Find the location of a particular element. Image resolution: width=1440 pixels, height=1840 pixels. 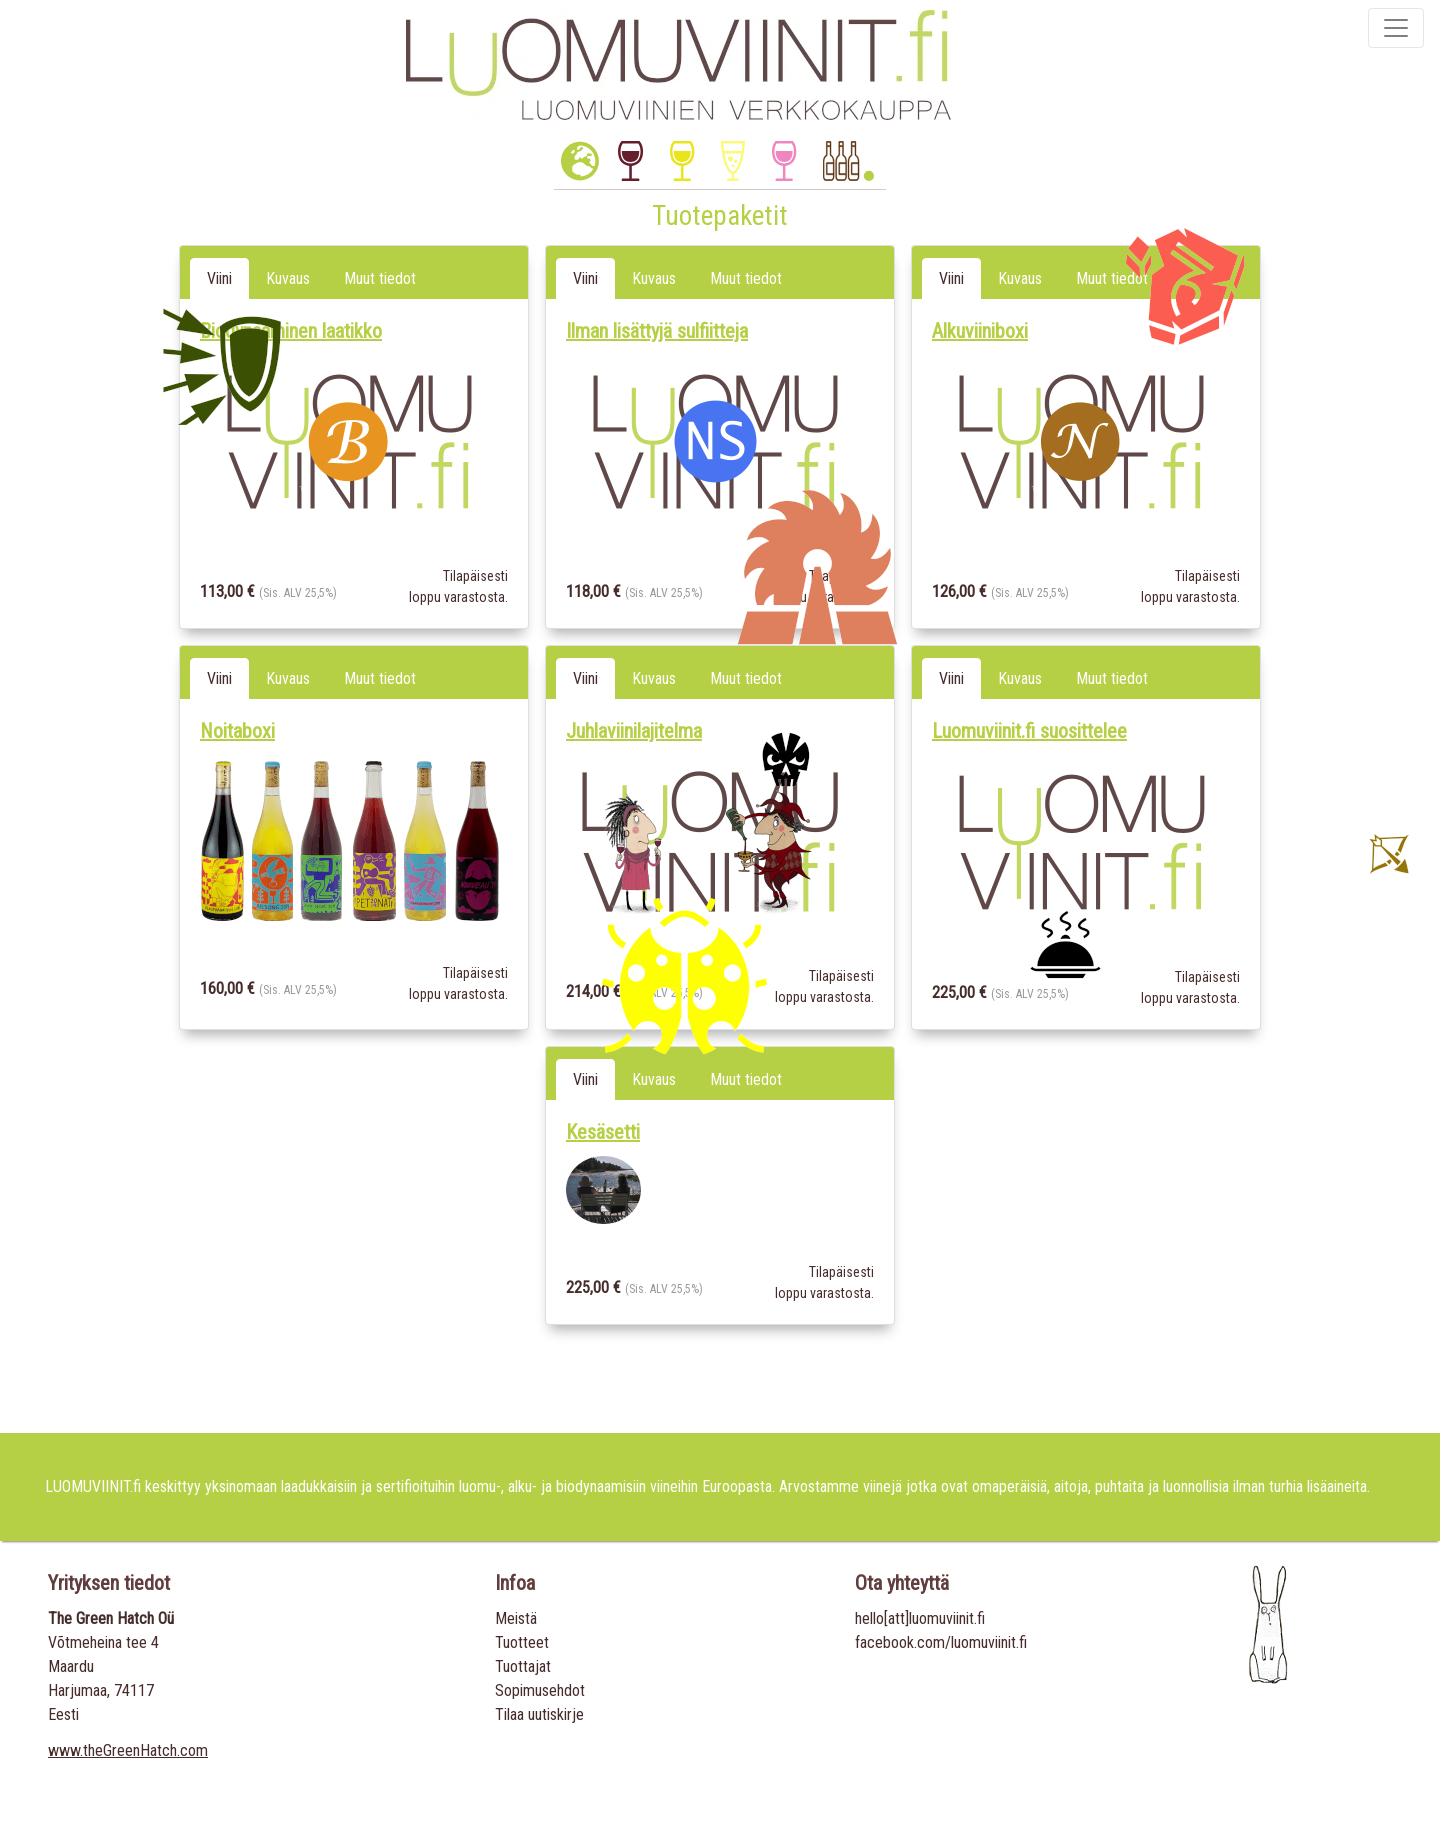

indicates active protection or defense mode is located at coordinates (222, 365).